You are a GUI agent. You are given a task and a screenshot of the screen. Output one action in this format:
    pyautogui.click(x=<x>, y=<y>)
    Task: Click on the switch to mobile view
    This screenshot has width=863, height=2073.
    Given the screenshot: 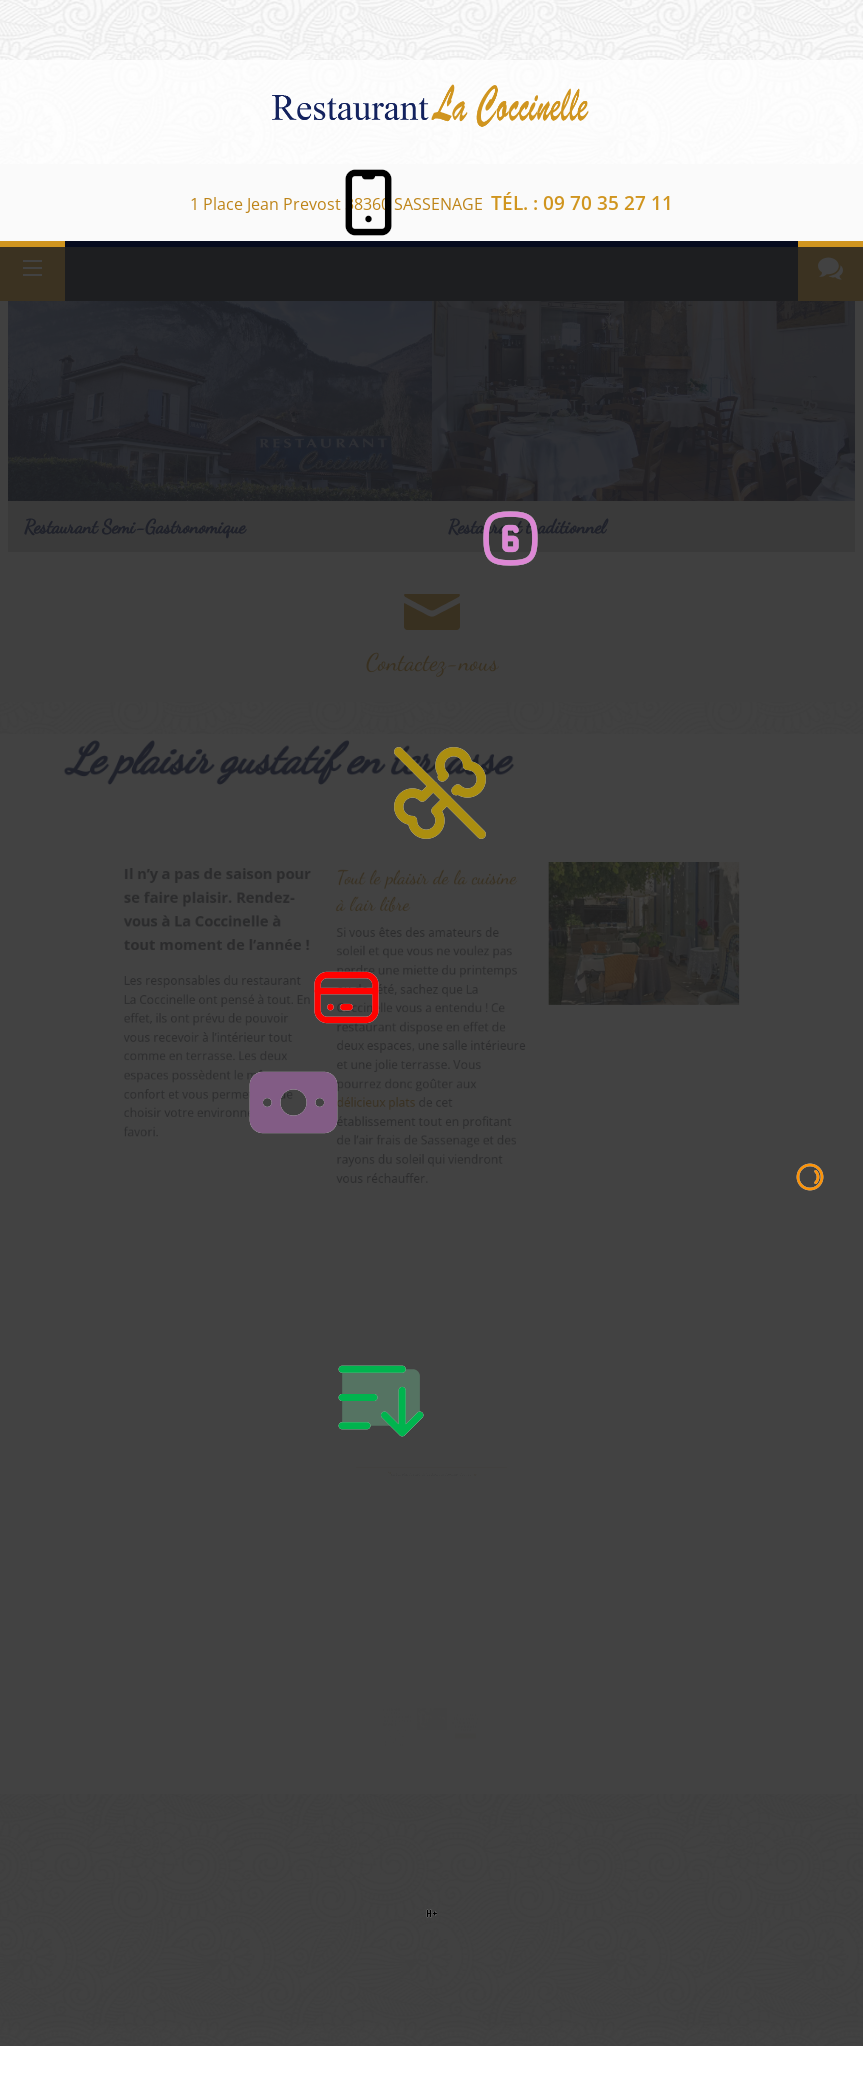 What is the action you would take?
    pyautogui.click(x=368, y=202)
    